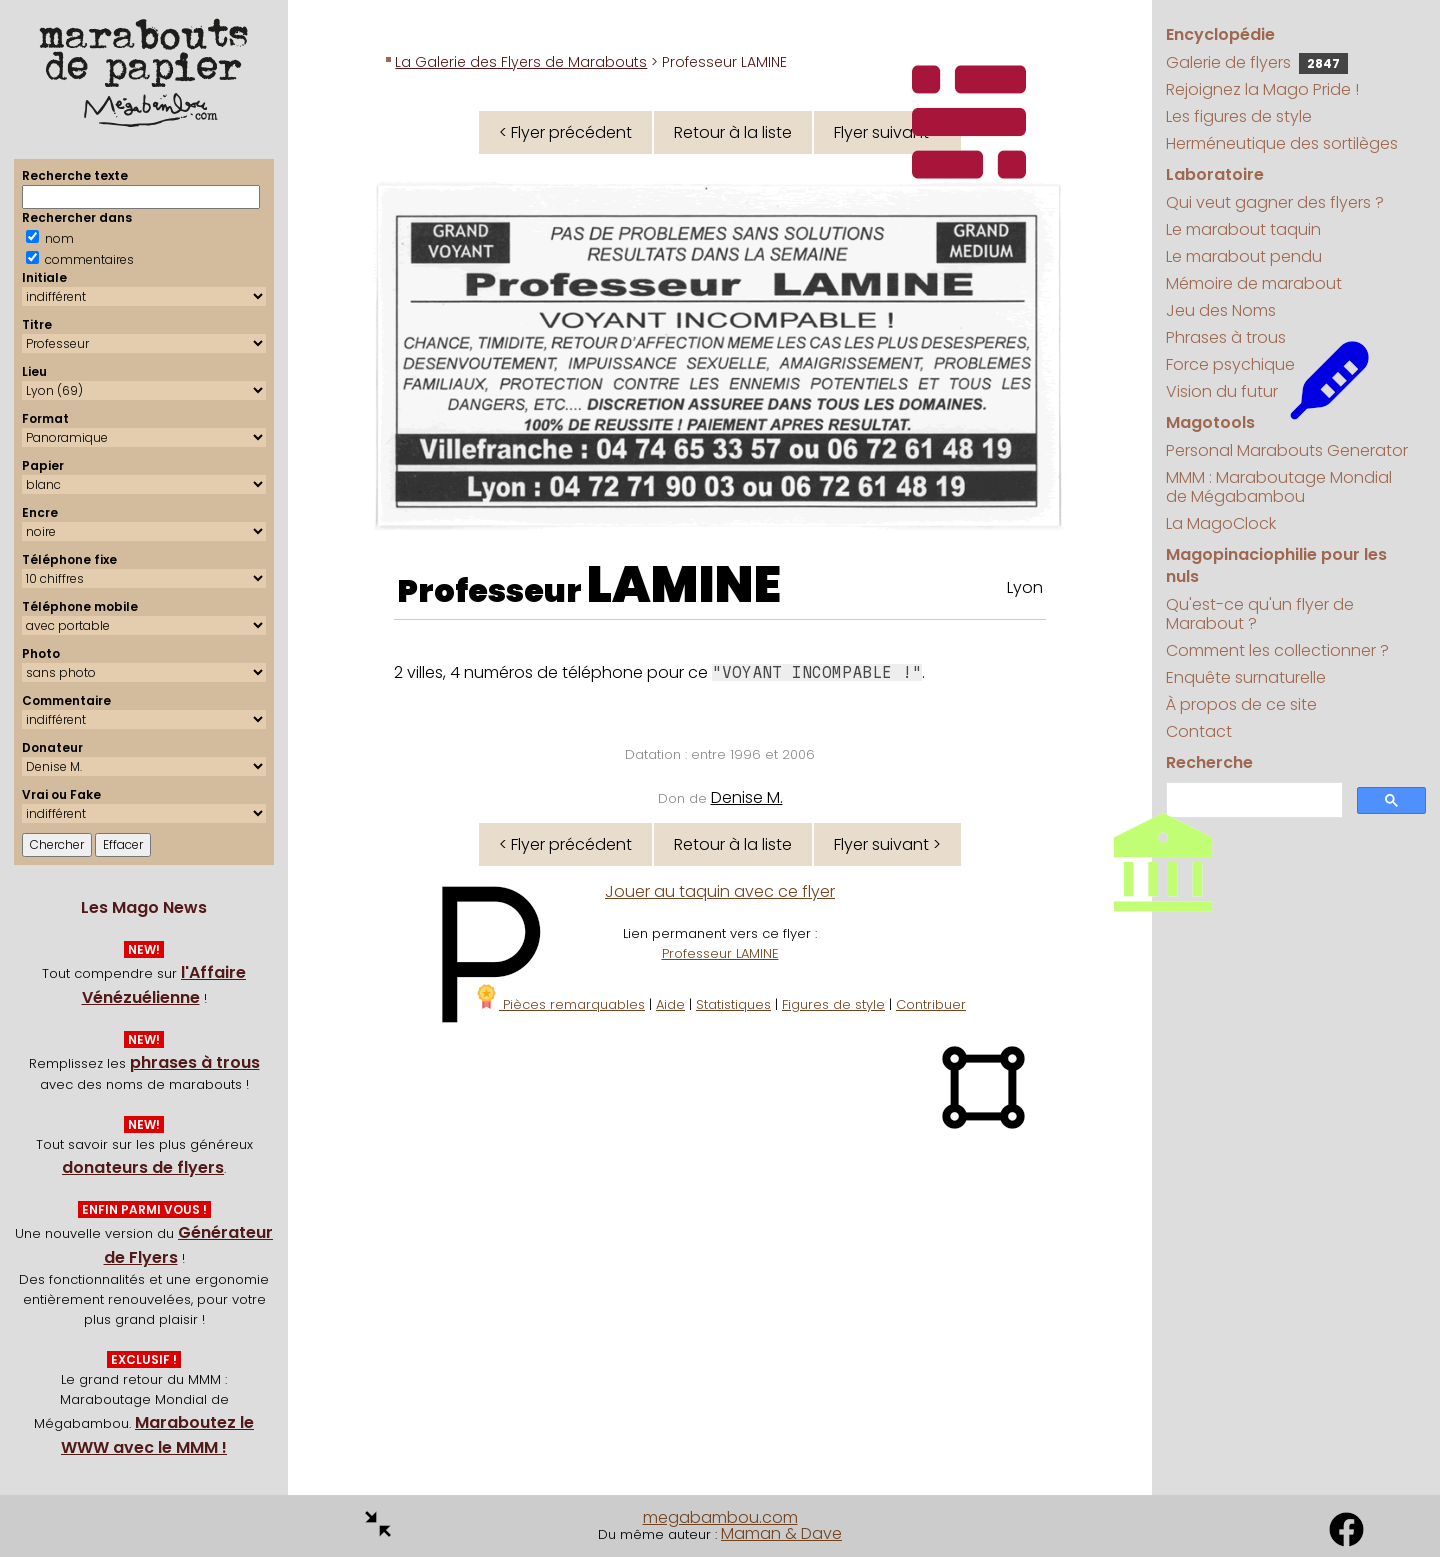 This screenshot has width=1440, height=1557. What do you see at coordinates (1163, 862) in the screenshot?
I see `access banking or financial services` at bounding box center [1163, 862].